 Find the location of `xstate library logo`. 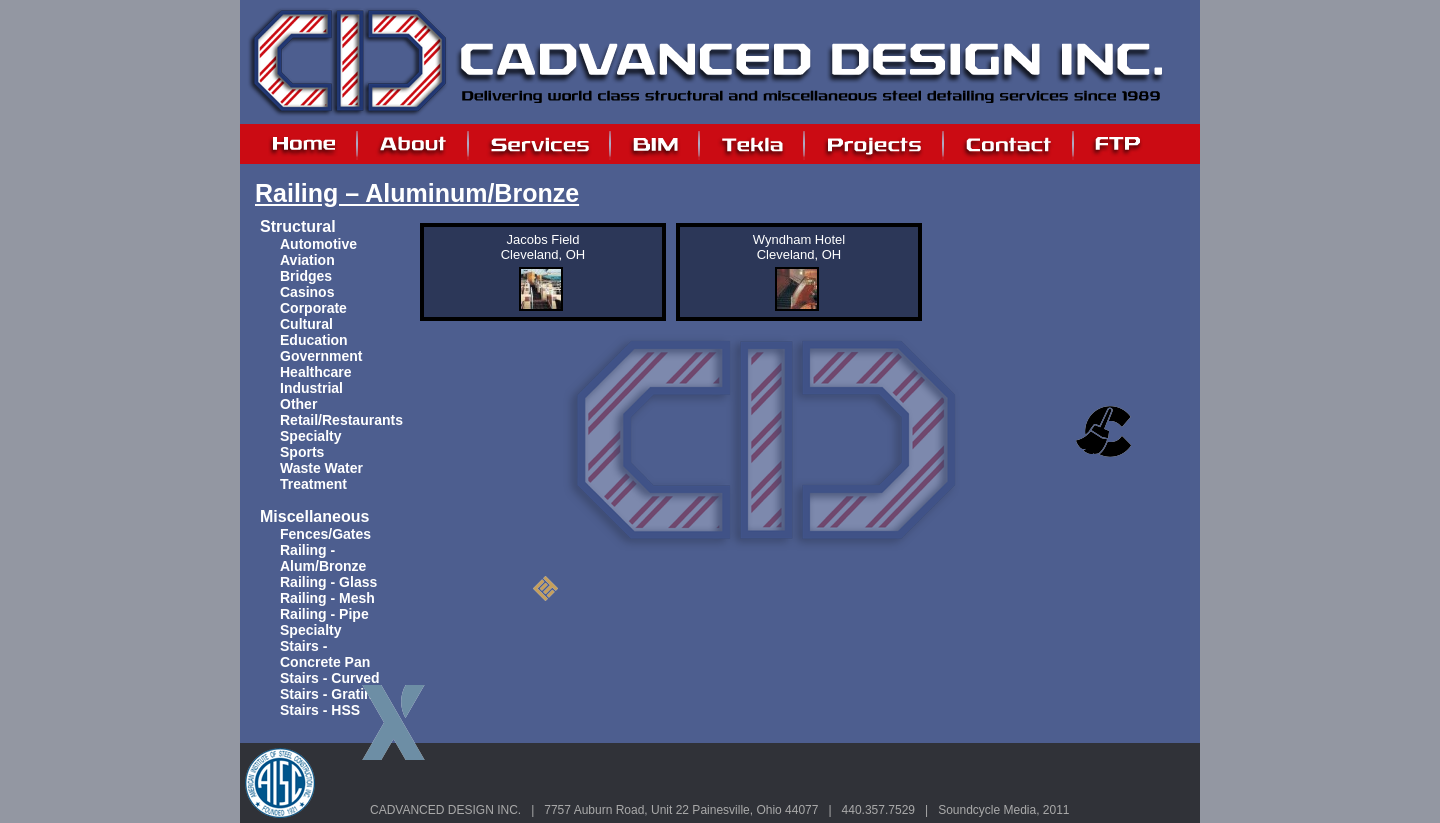

xstate library logo is located at coordinates (393, 722).